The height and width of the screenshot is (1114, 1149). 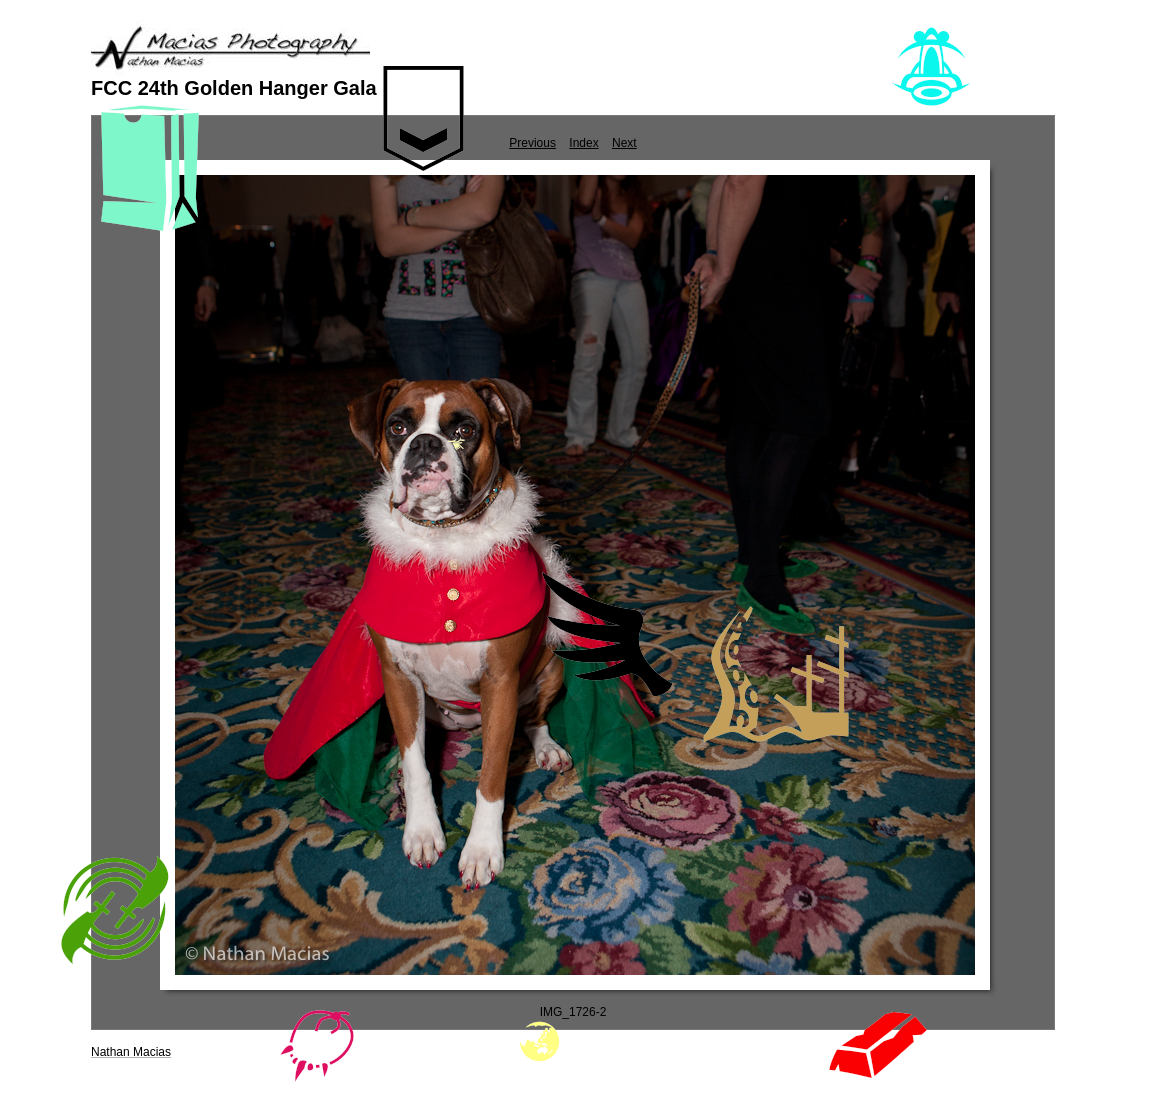 What do you see at coordinates (539, 1041) in the screenshot?
I see `select asia-oceania region` at bounding box center [539, 1041].